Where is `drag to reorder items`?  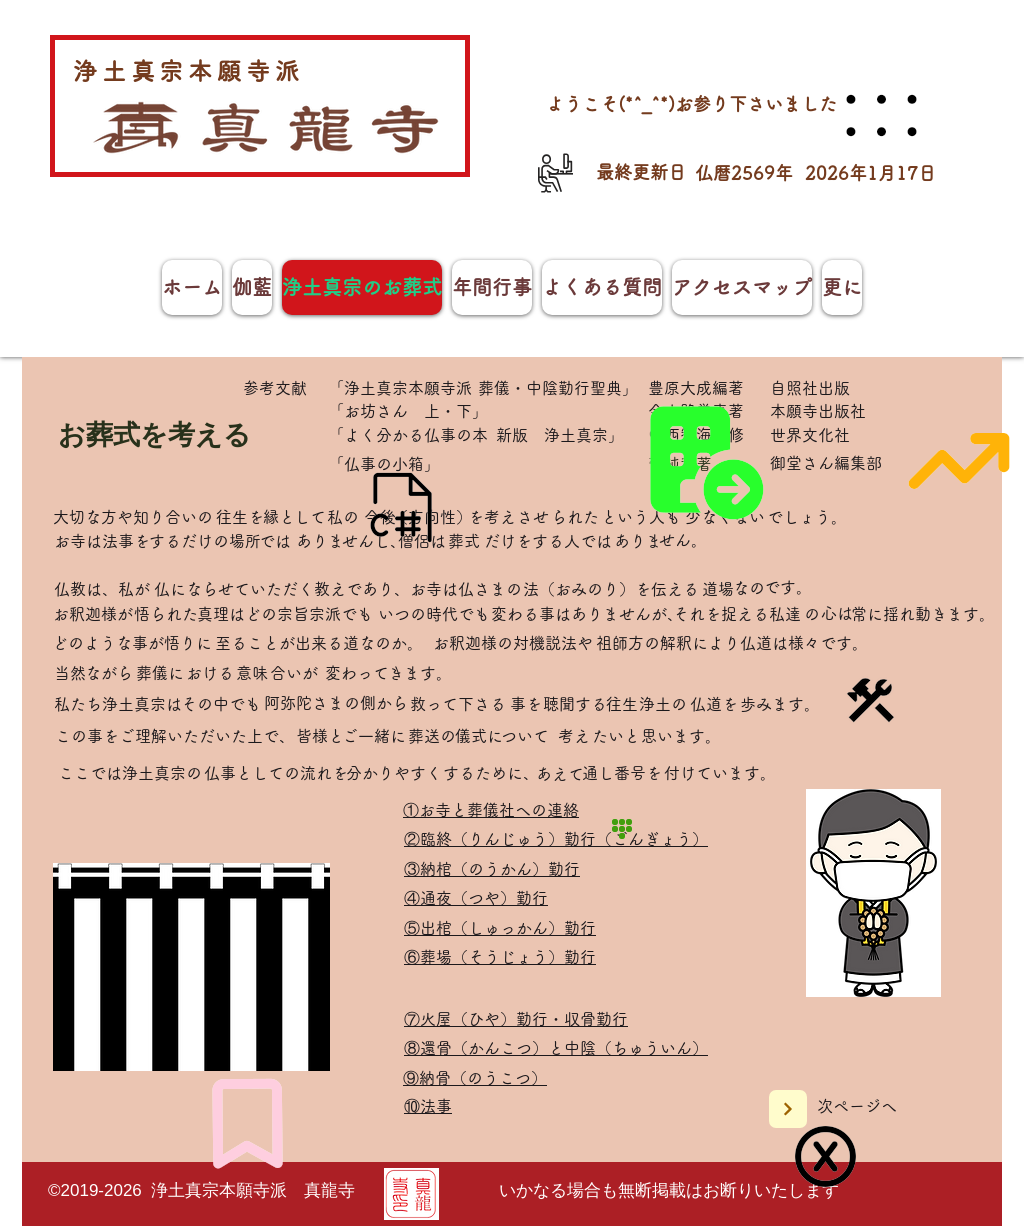
drag to reorder items is located at coordinates (881, 115).